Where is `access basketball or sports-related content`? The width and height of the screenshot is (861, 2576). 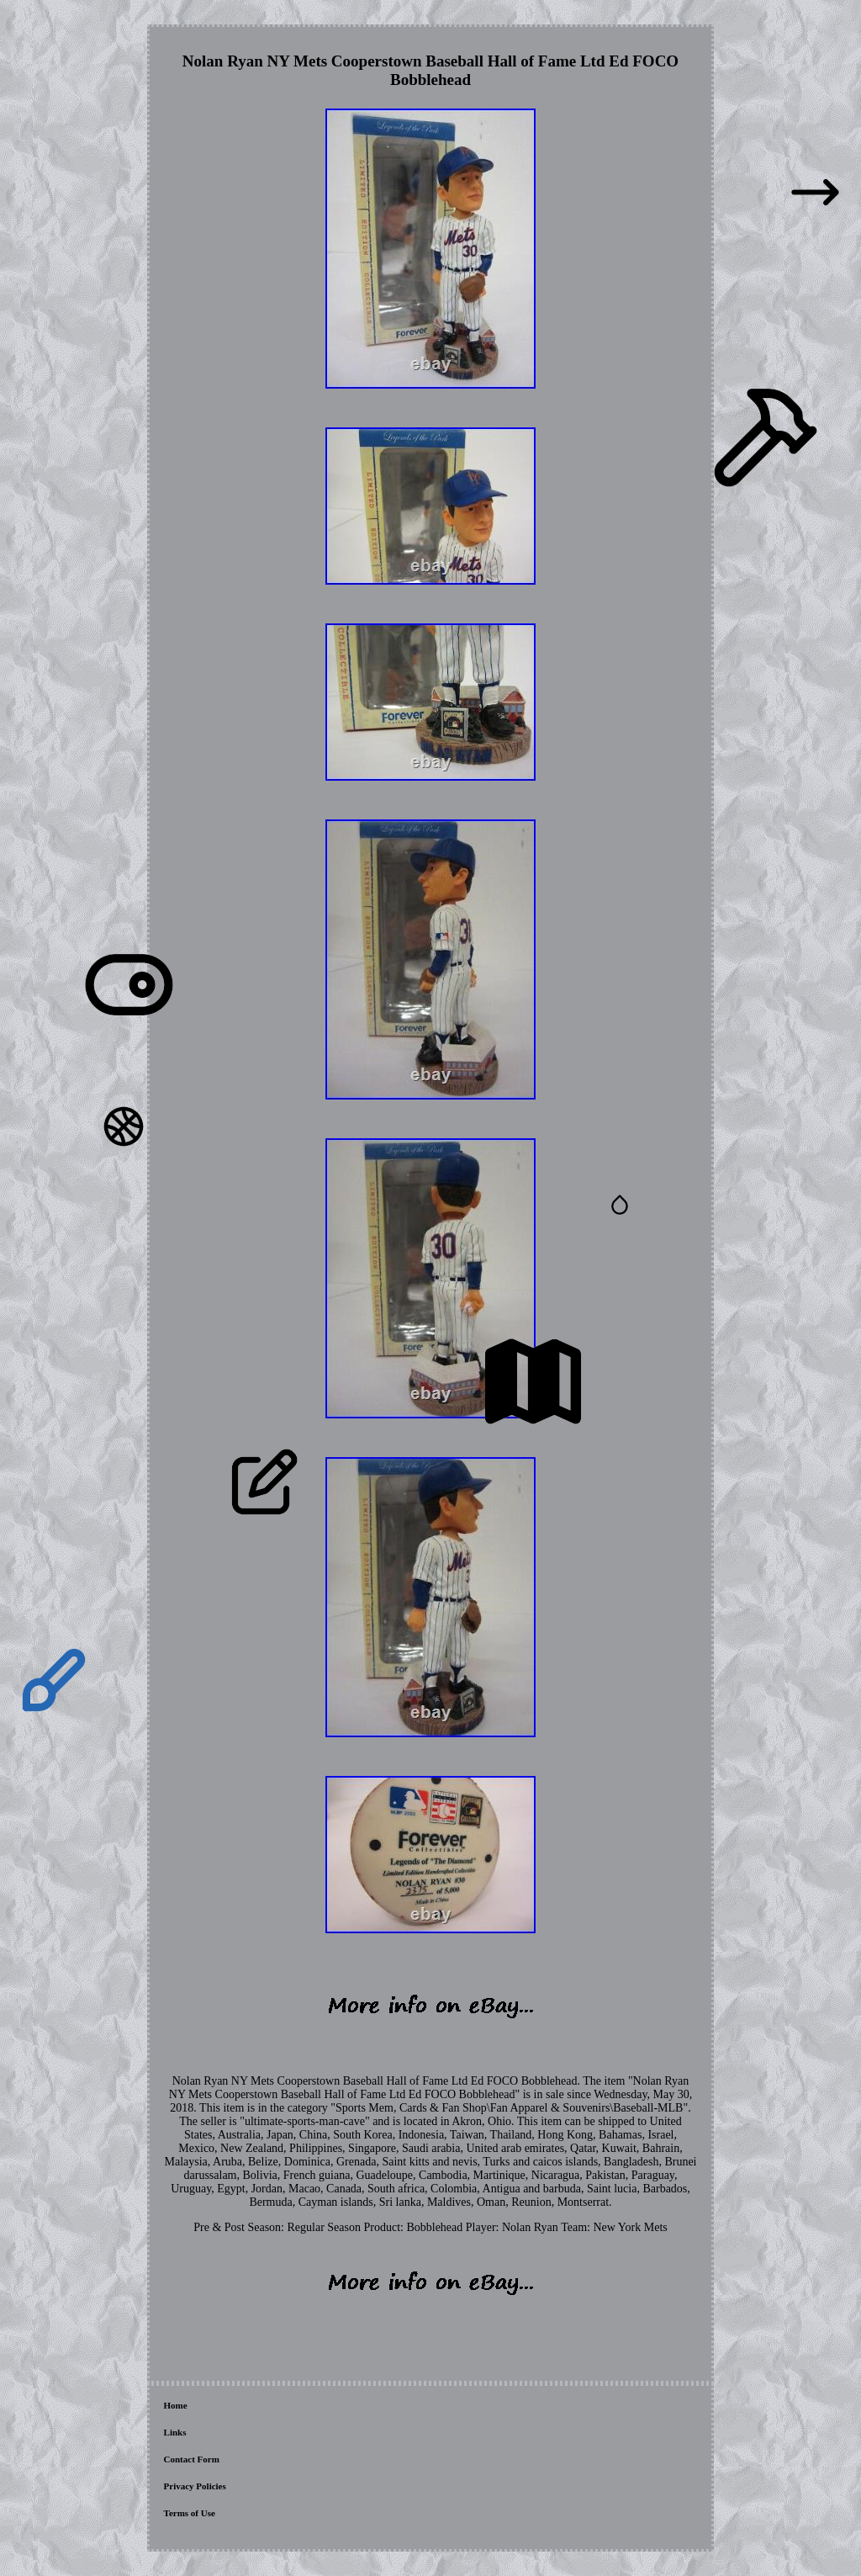
access basketball or sports-related content is located at coordinates (124, 1126).